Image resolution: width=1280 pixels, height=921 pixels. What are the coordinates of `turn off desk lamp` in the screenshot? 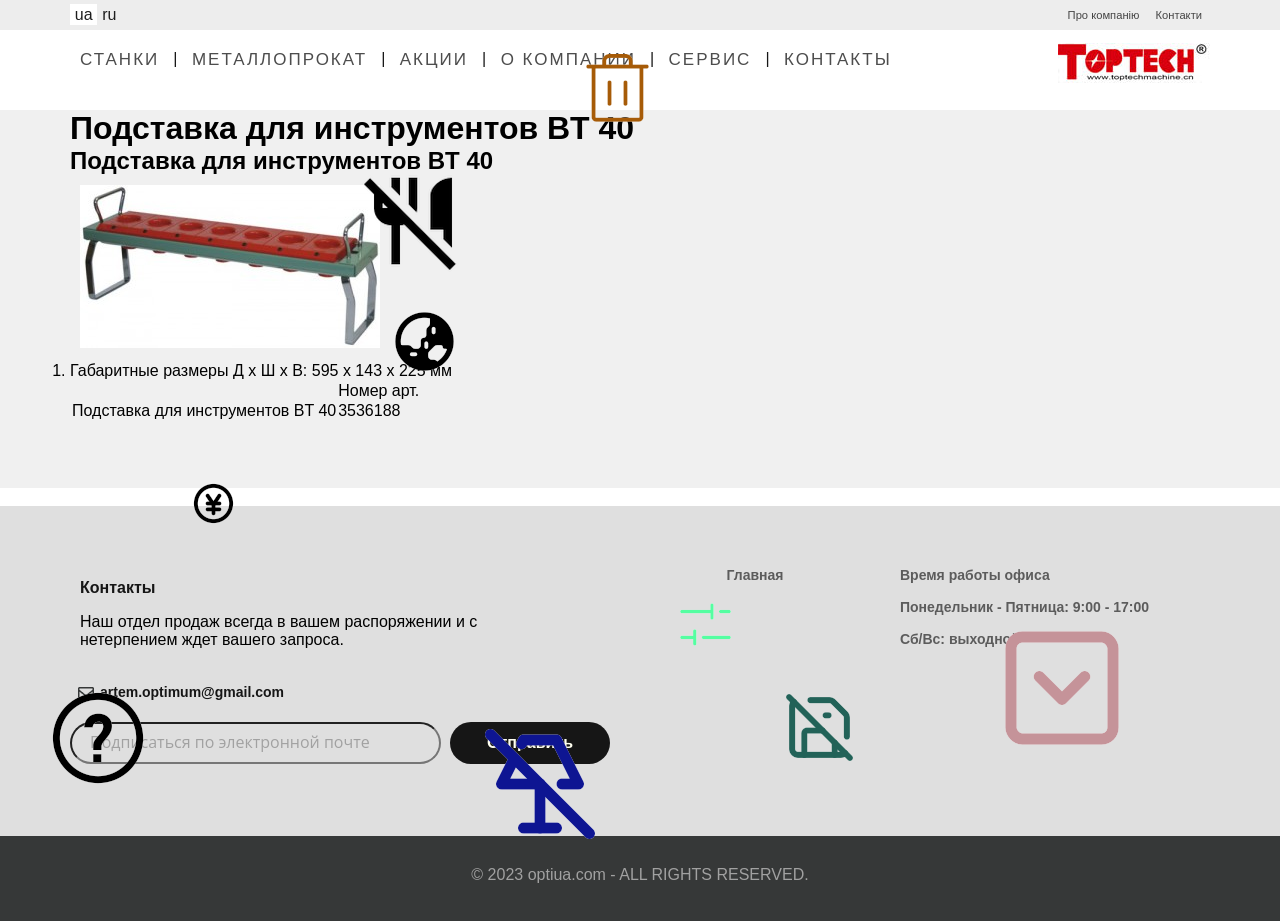 It's located at (540, 784).